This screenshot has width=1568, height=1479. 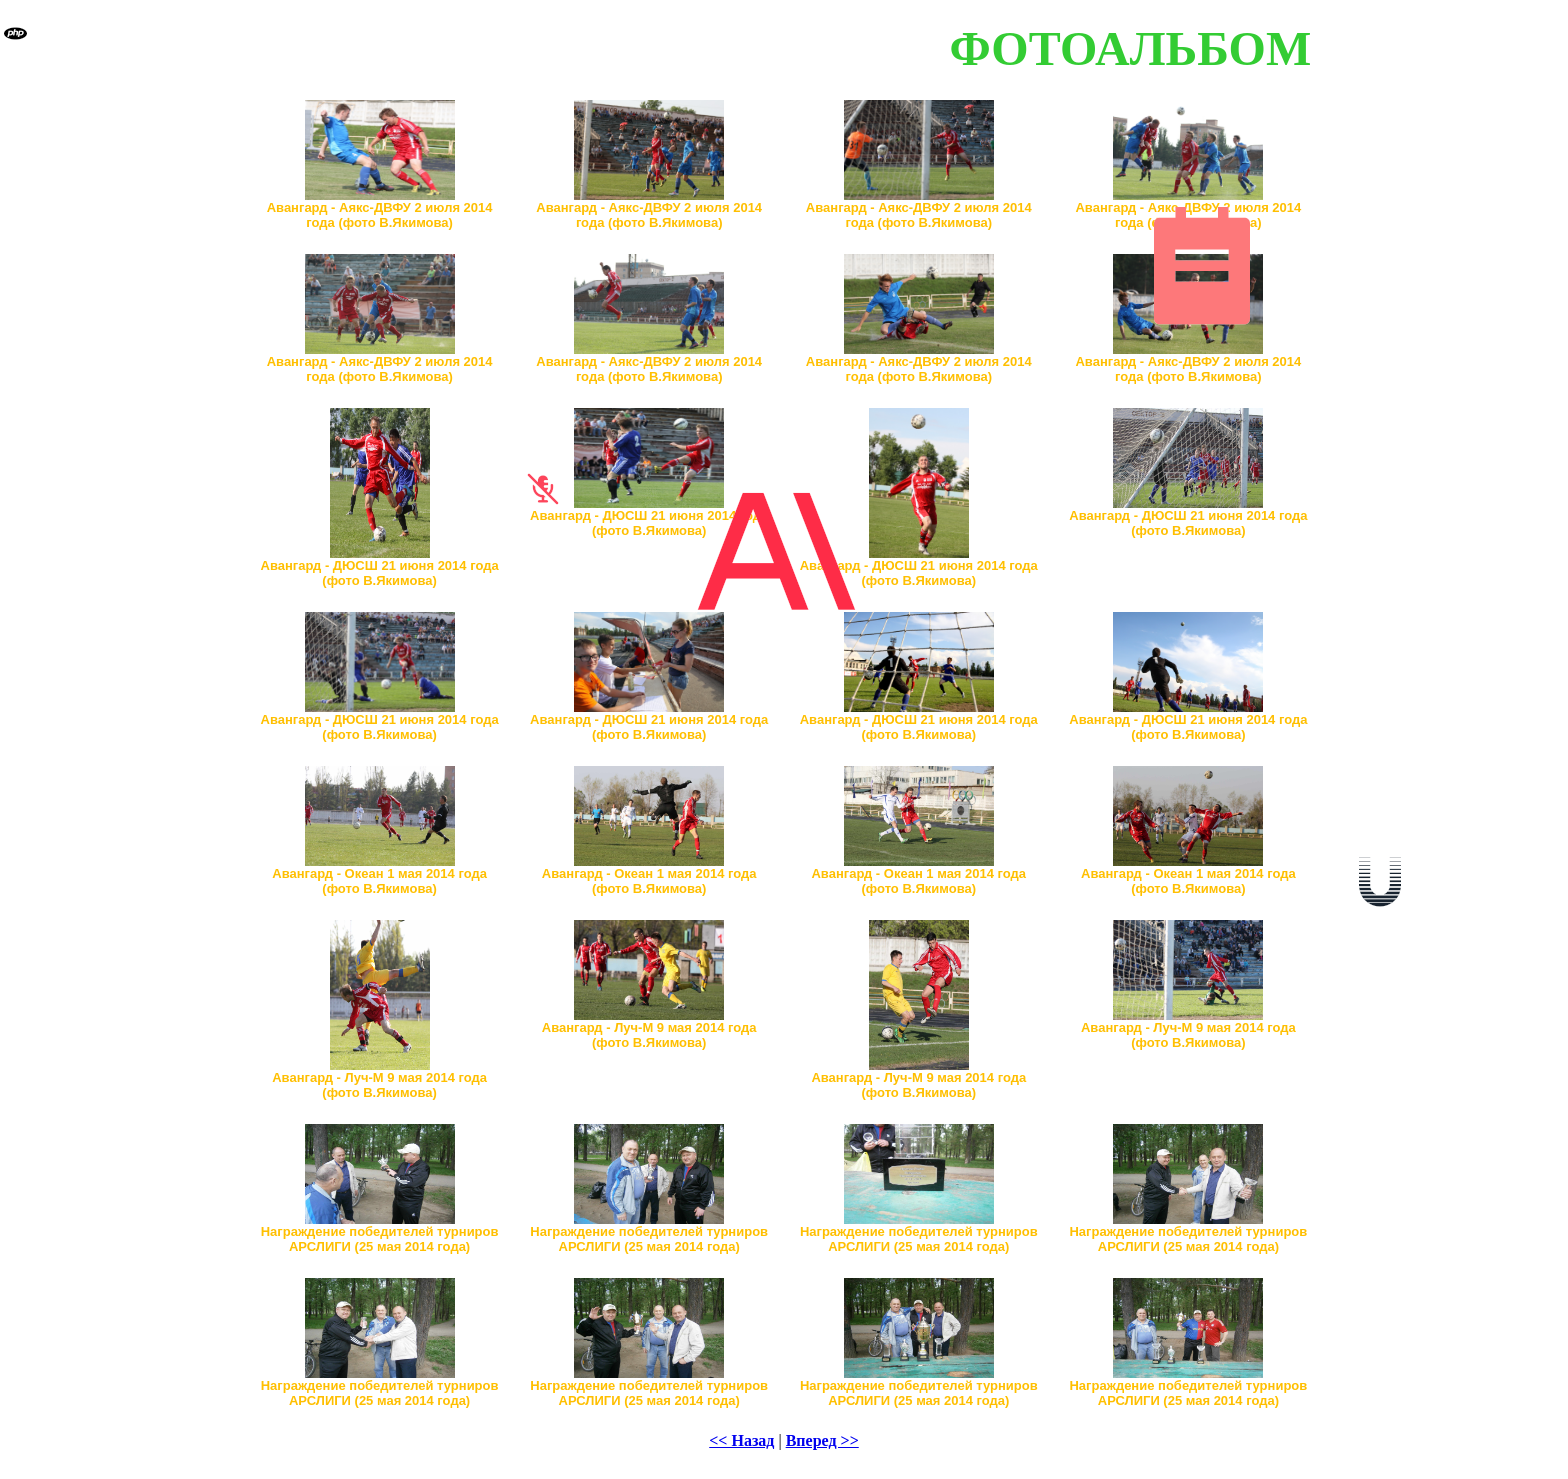 I want to click on uniregistry brand logo, so click(x=1380, y=882).